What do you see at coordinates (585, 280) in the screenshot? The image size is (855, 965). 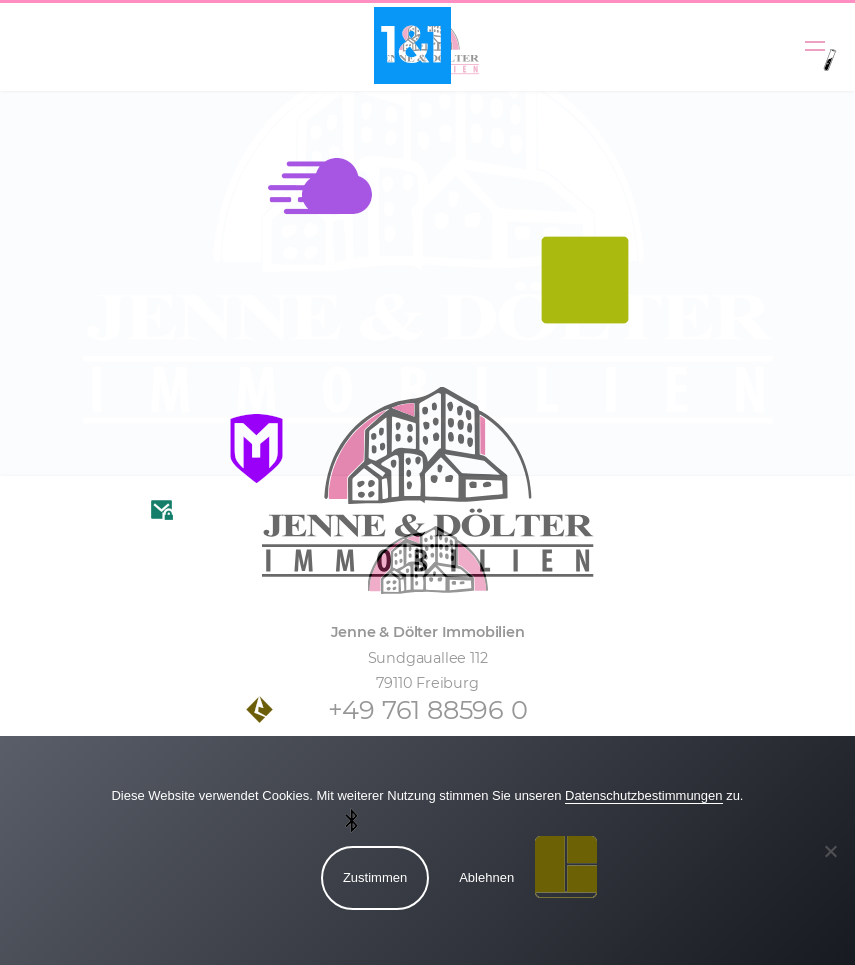 I see `stop media playback` at bounding box center [585, 280].